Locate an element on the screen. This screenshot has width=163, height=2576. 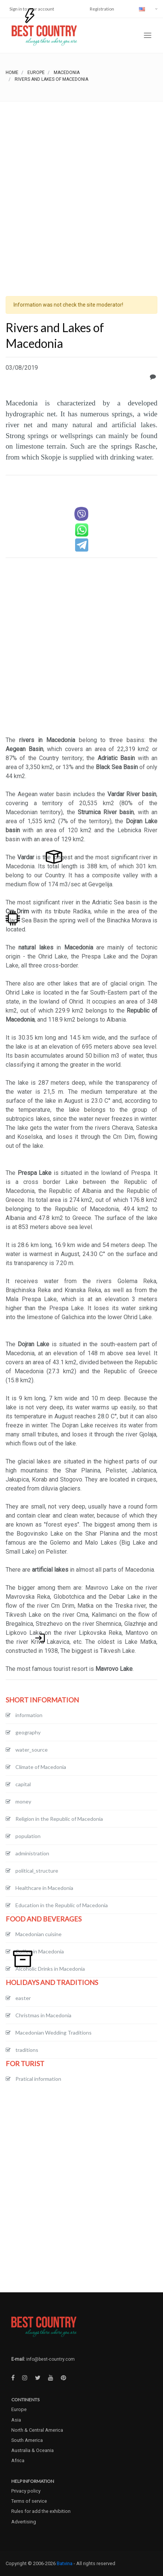
indicates an event or event handler in code is located at coordinates (29, 16).